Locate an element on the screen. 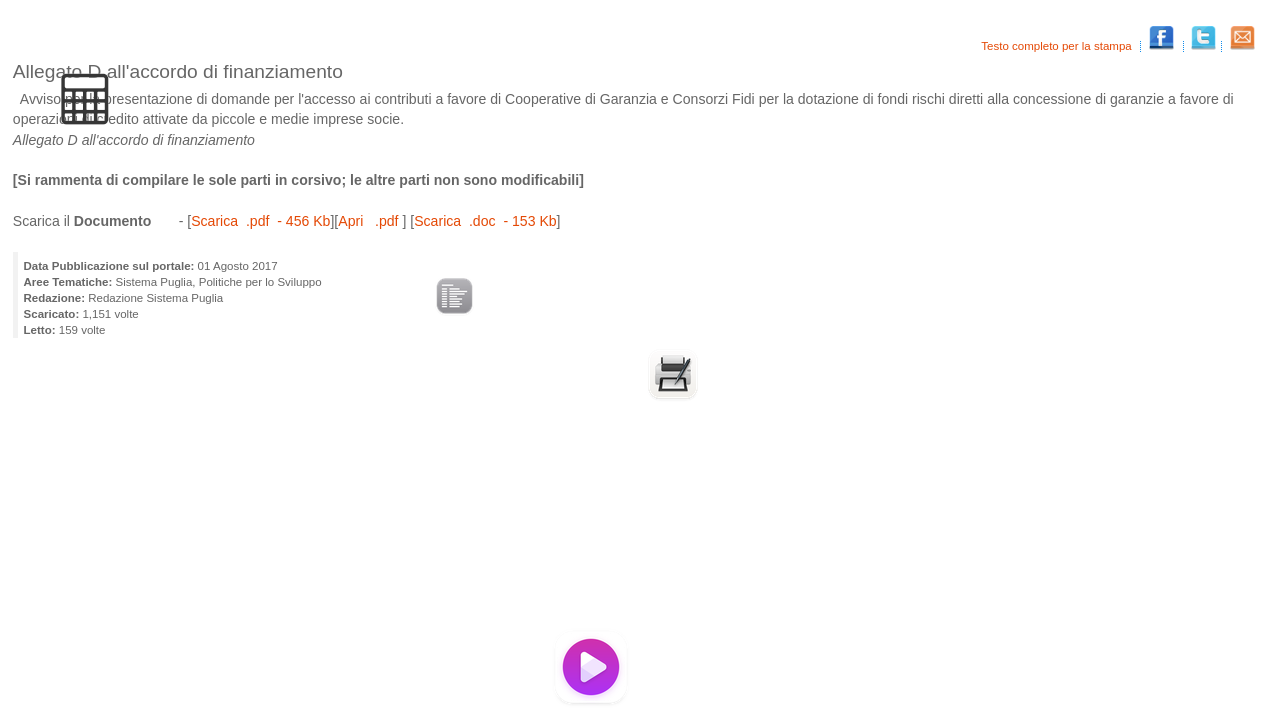 Image resolution: width=1280 pixels, height=720 pixels. open print editor application is located at coordinates (673, 374).